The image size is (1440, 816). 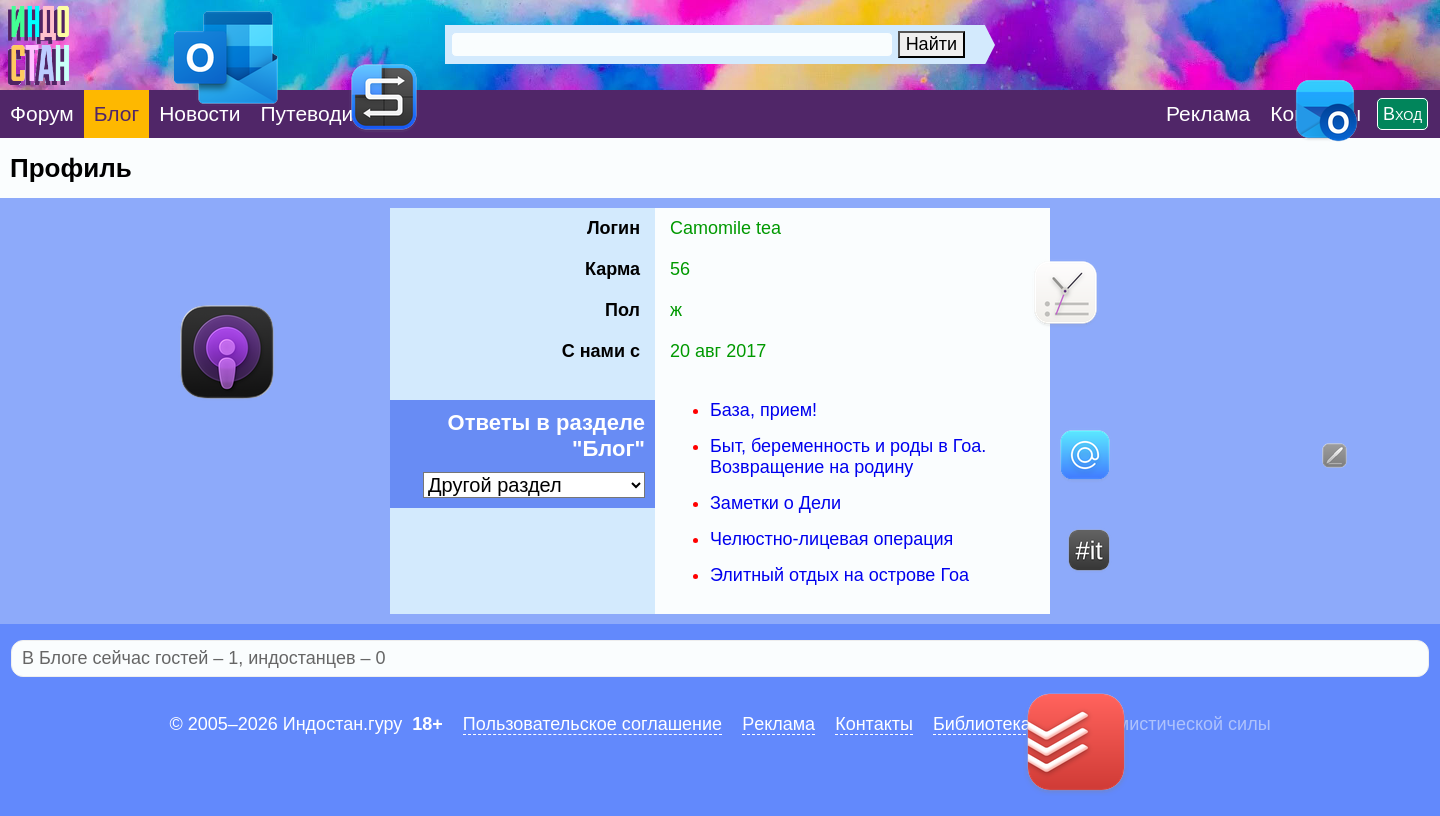 I want to click on open Pages for document editing, so click(x=1334, y=455).